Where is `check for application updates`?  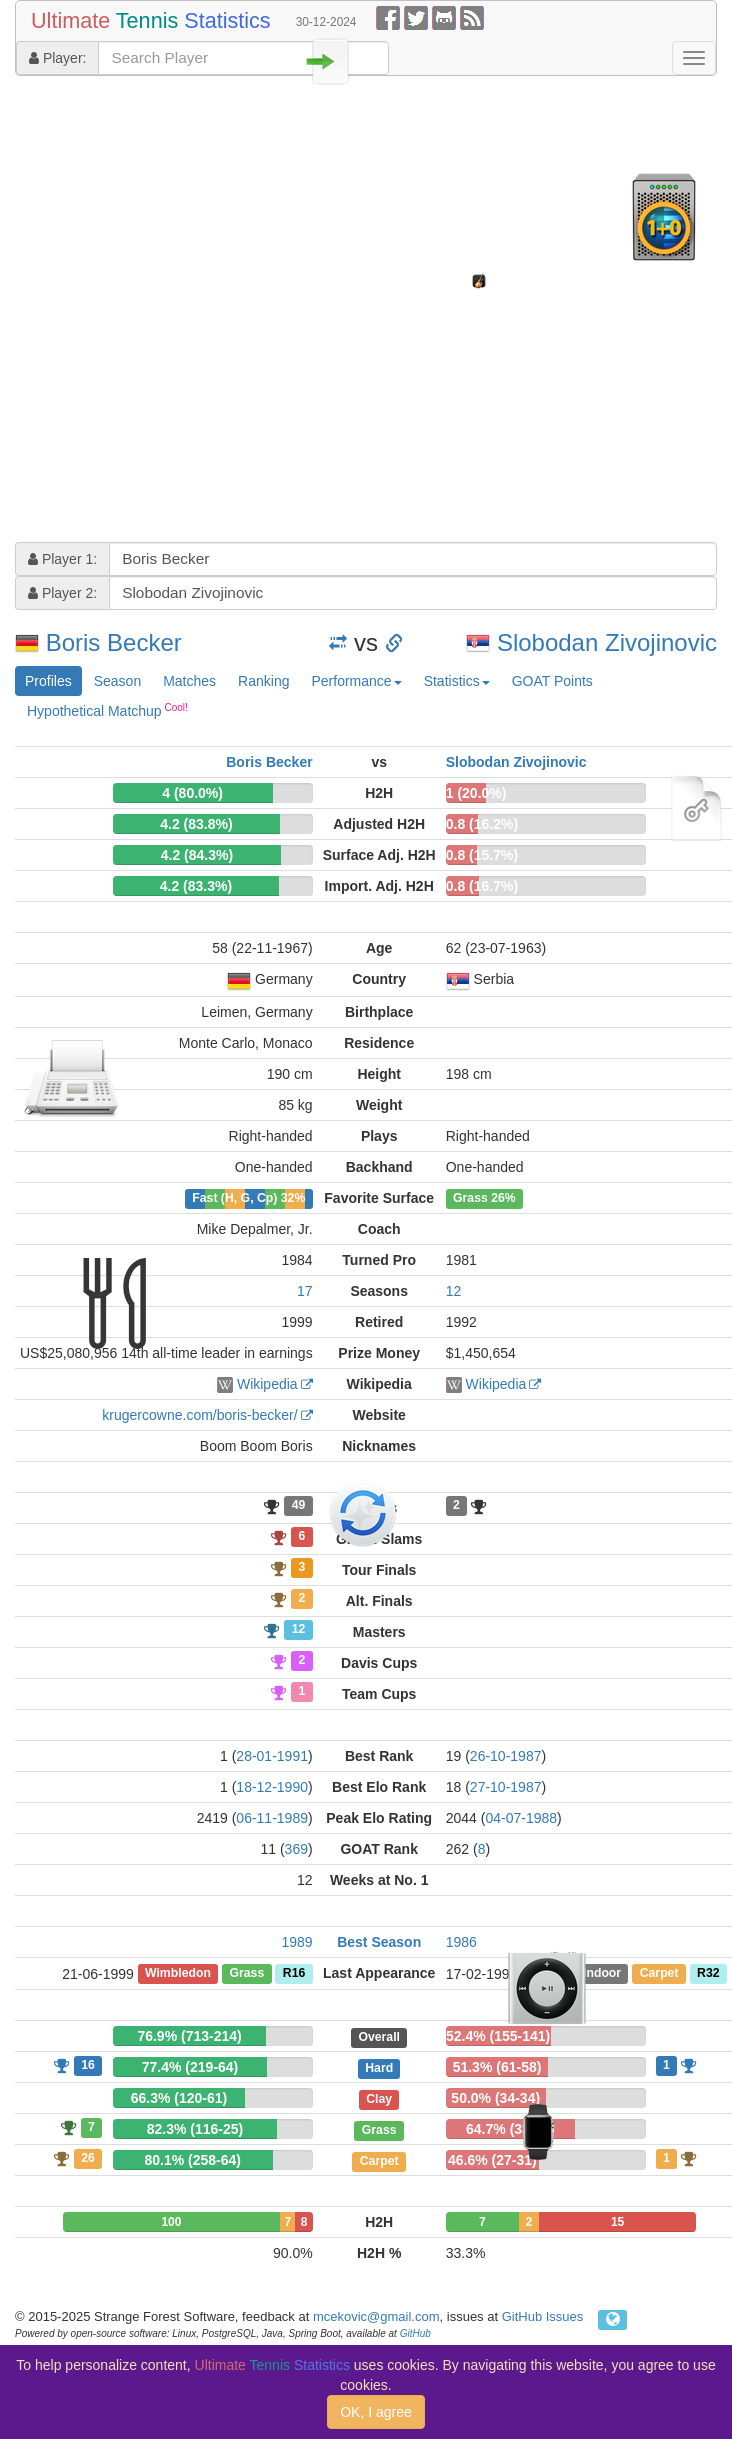
check for application updates is located at coordinates (363, 1513).